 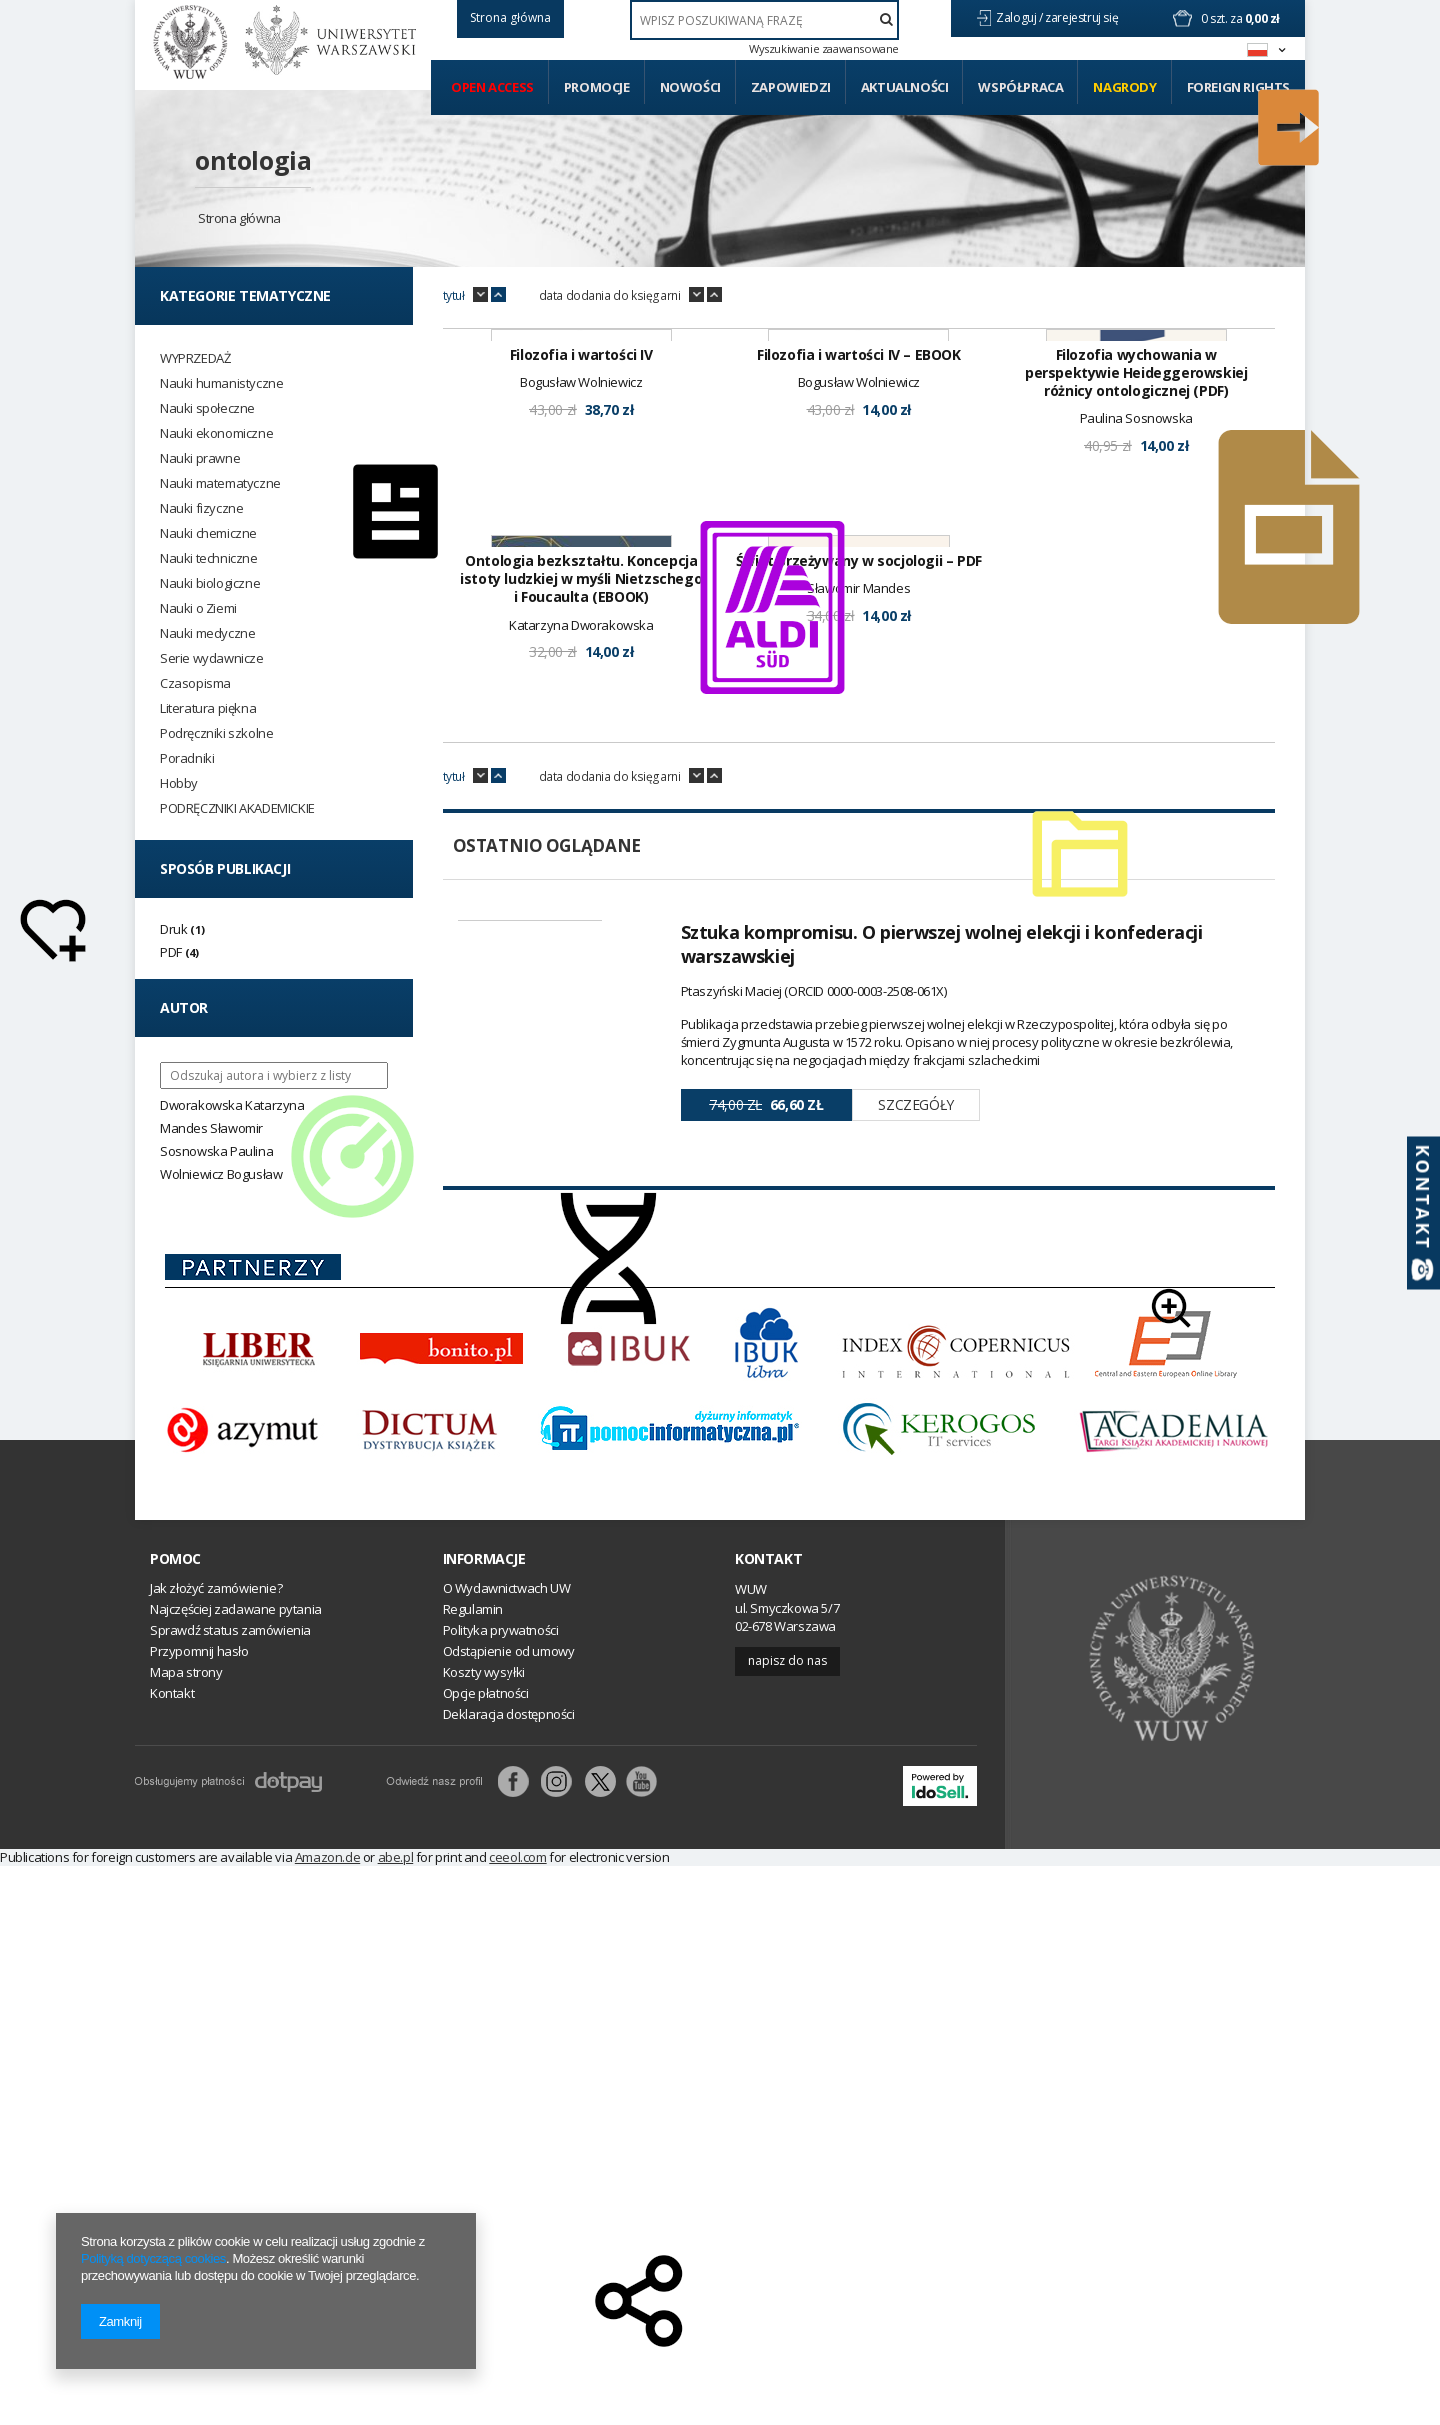 What do you see at coordinates (395, 511) in the screenshot?
I see `view article or document` at bounding box center [395, 511].